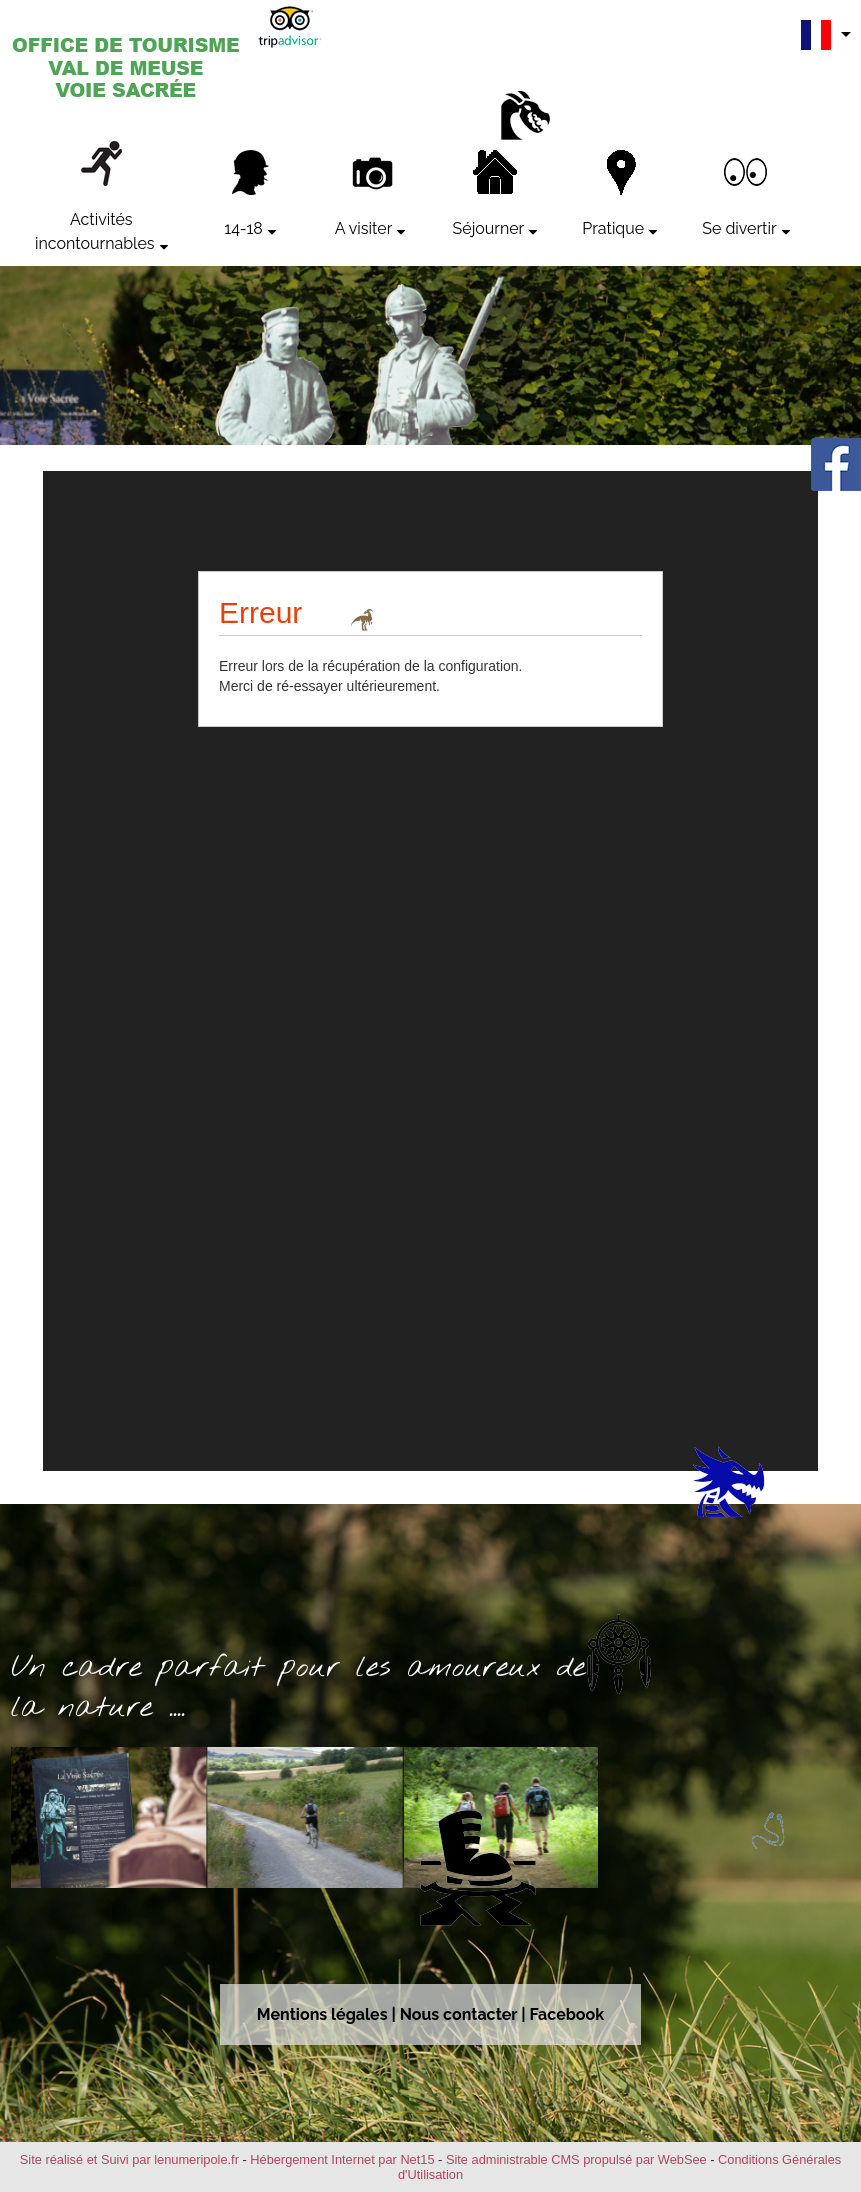  Describe the element at coordinates (728, 1481) in the screenshot. I see `access dragon or monster-related content` at that location.